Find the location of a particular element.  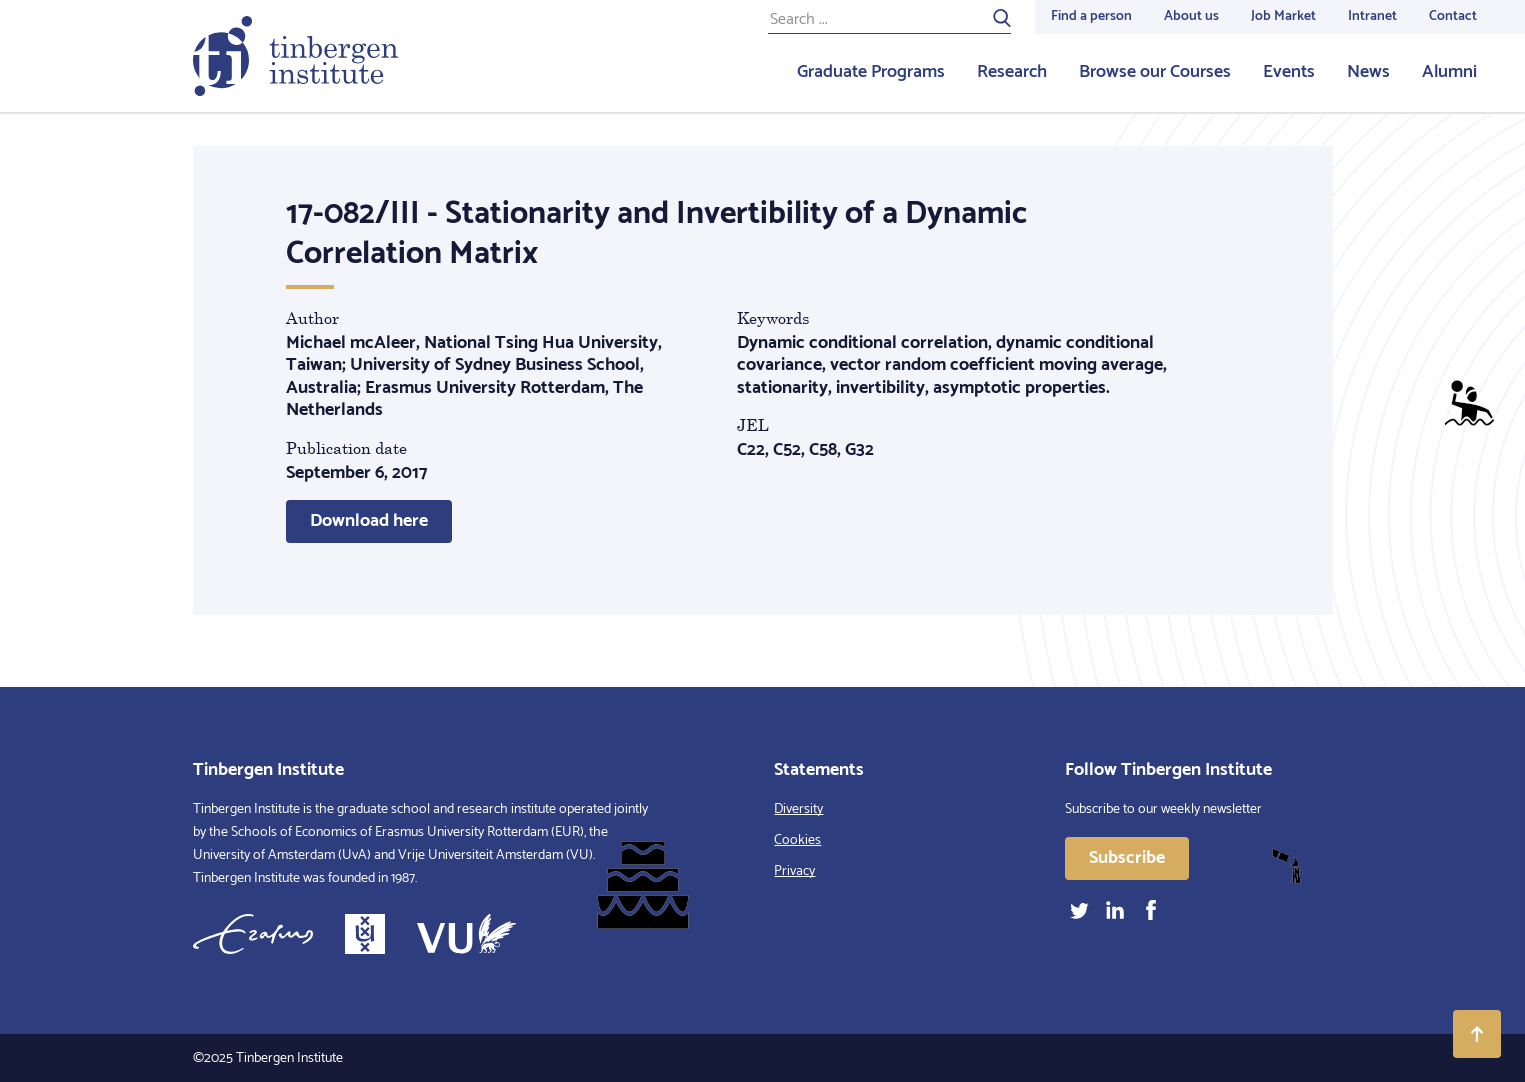

view cake or bakery options is located at coordinates (643, 880).